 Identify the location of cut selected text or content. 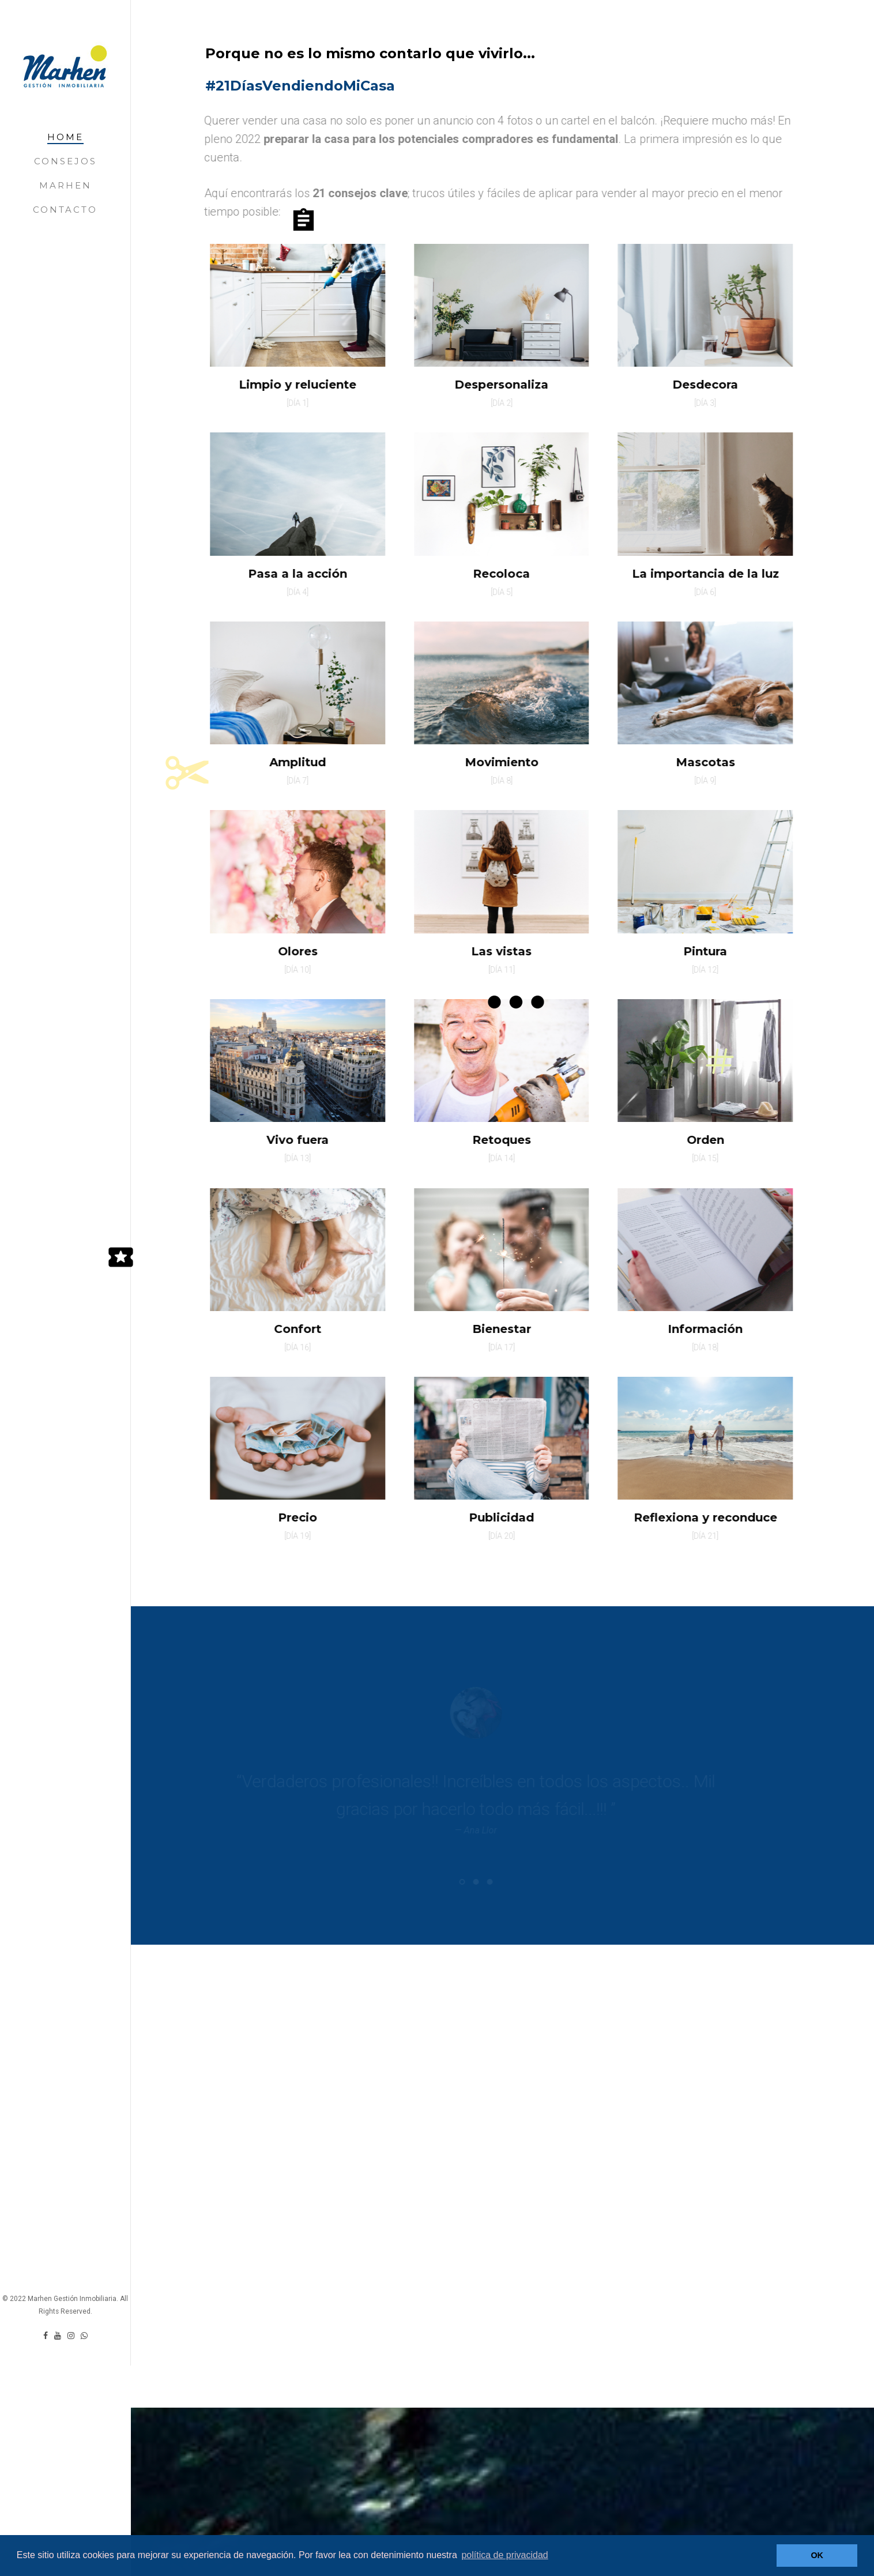
(187, 773).